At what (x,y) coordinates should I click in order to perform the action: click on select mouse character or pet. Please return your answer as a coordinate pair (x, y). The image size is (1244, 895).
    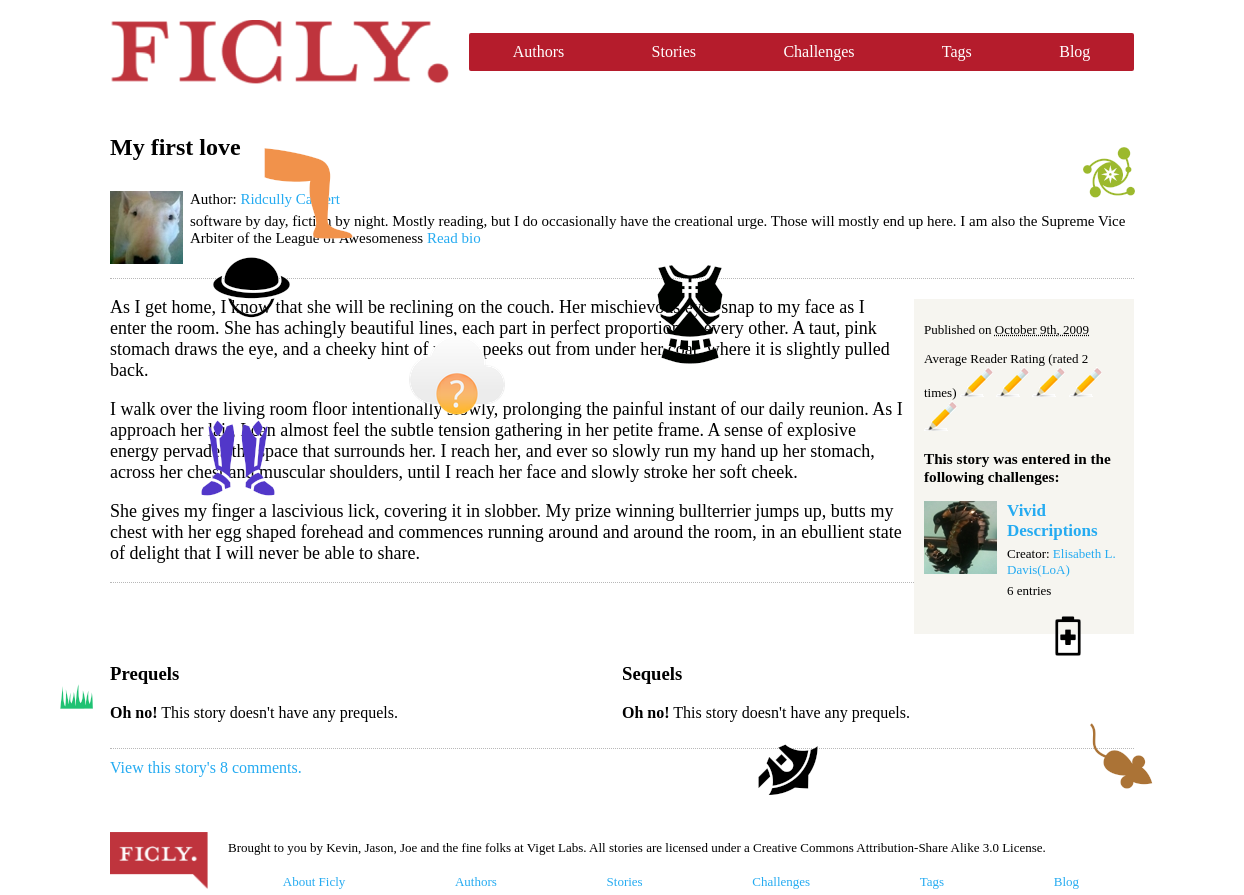
    Looking at the image, I should click on (1122, 756).